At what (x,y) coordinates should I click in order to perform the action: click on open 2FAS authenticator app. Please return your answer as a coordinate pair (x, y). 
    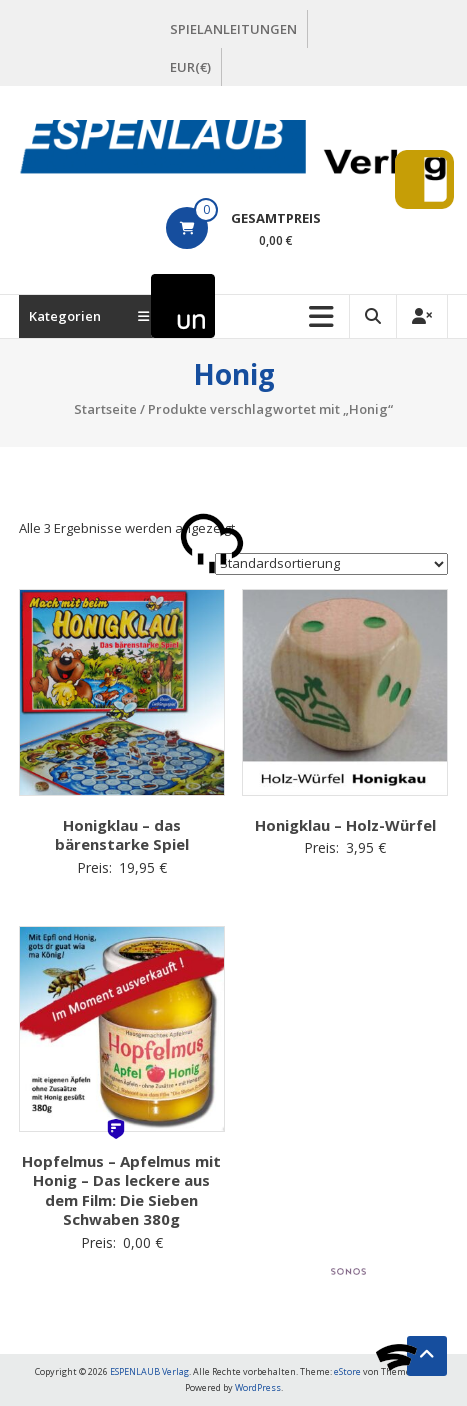
    Looking at the image, I should click on (116, 1129).